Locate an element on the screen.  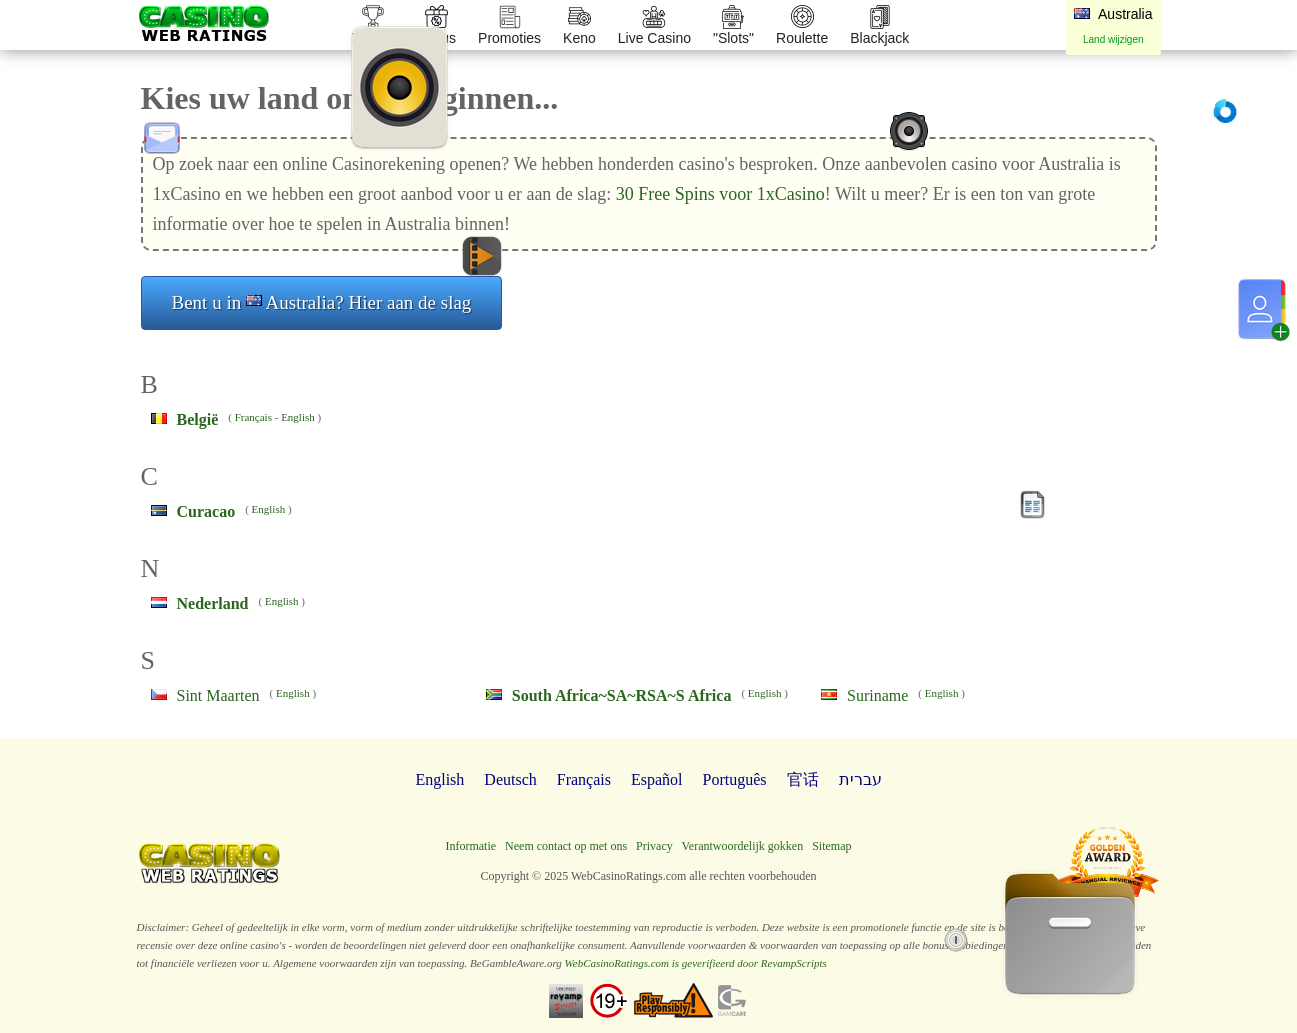
open the pricing app is located at coordinates (1225, 111).